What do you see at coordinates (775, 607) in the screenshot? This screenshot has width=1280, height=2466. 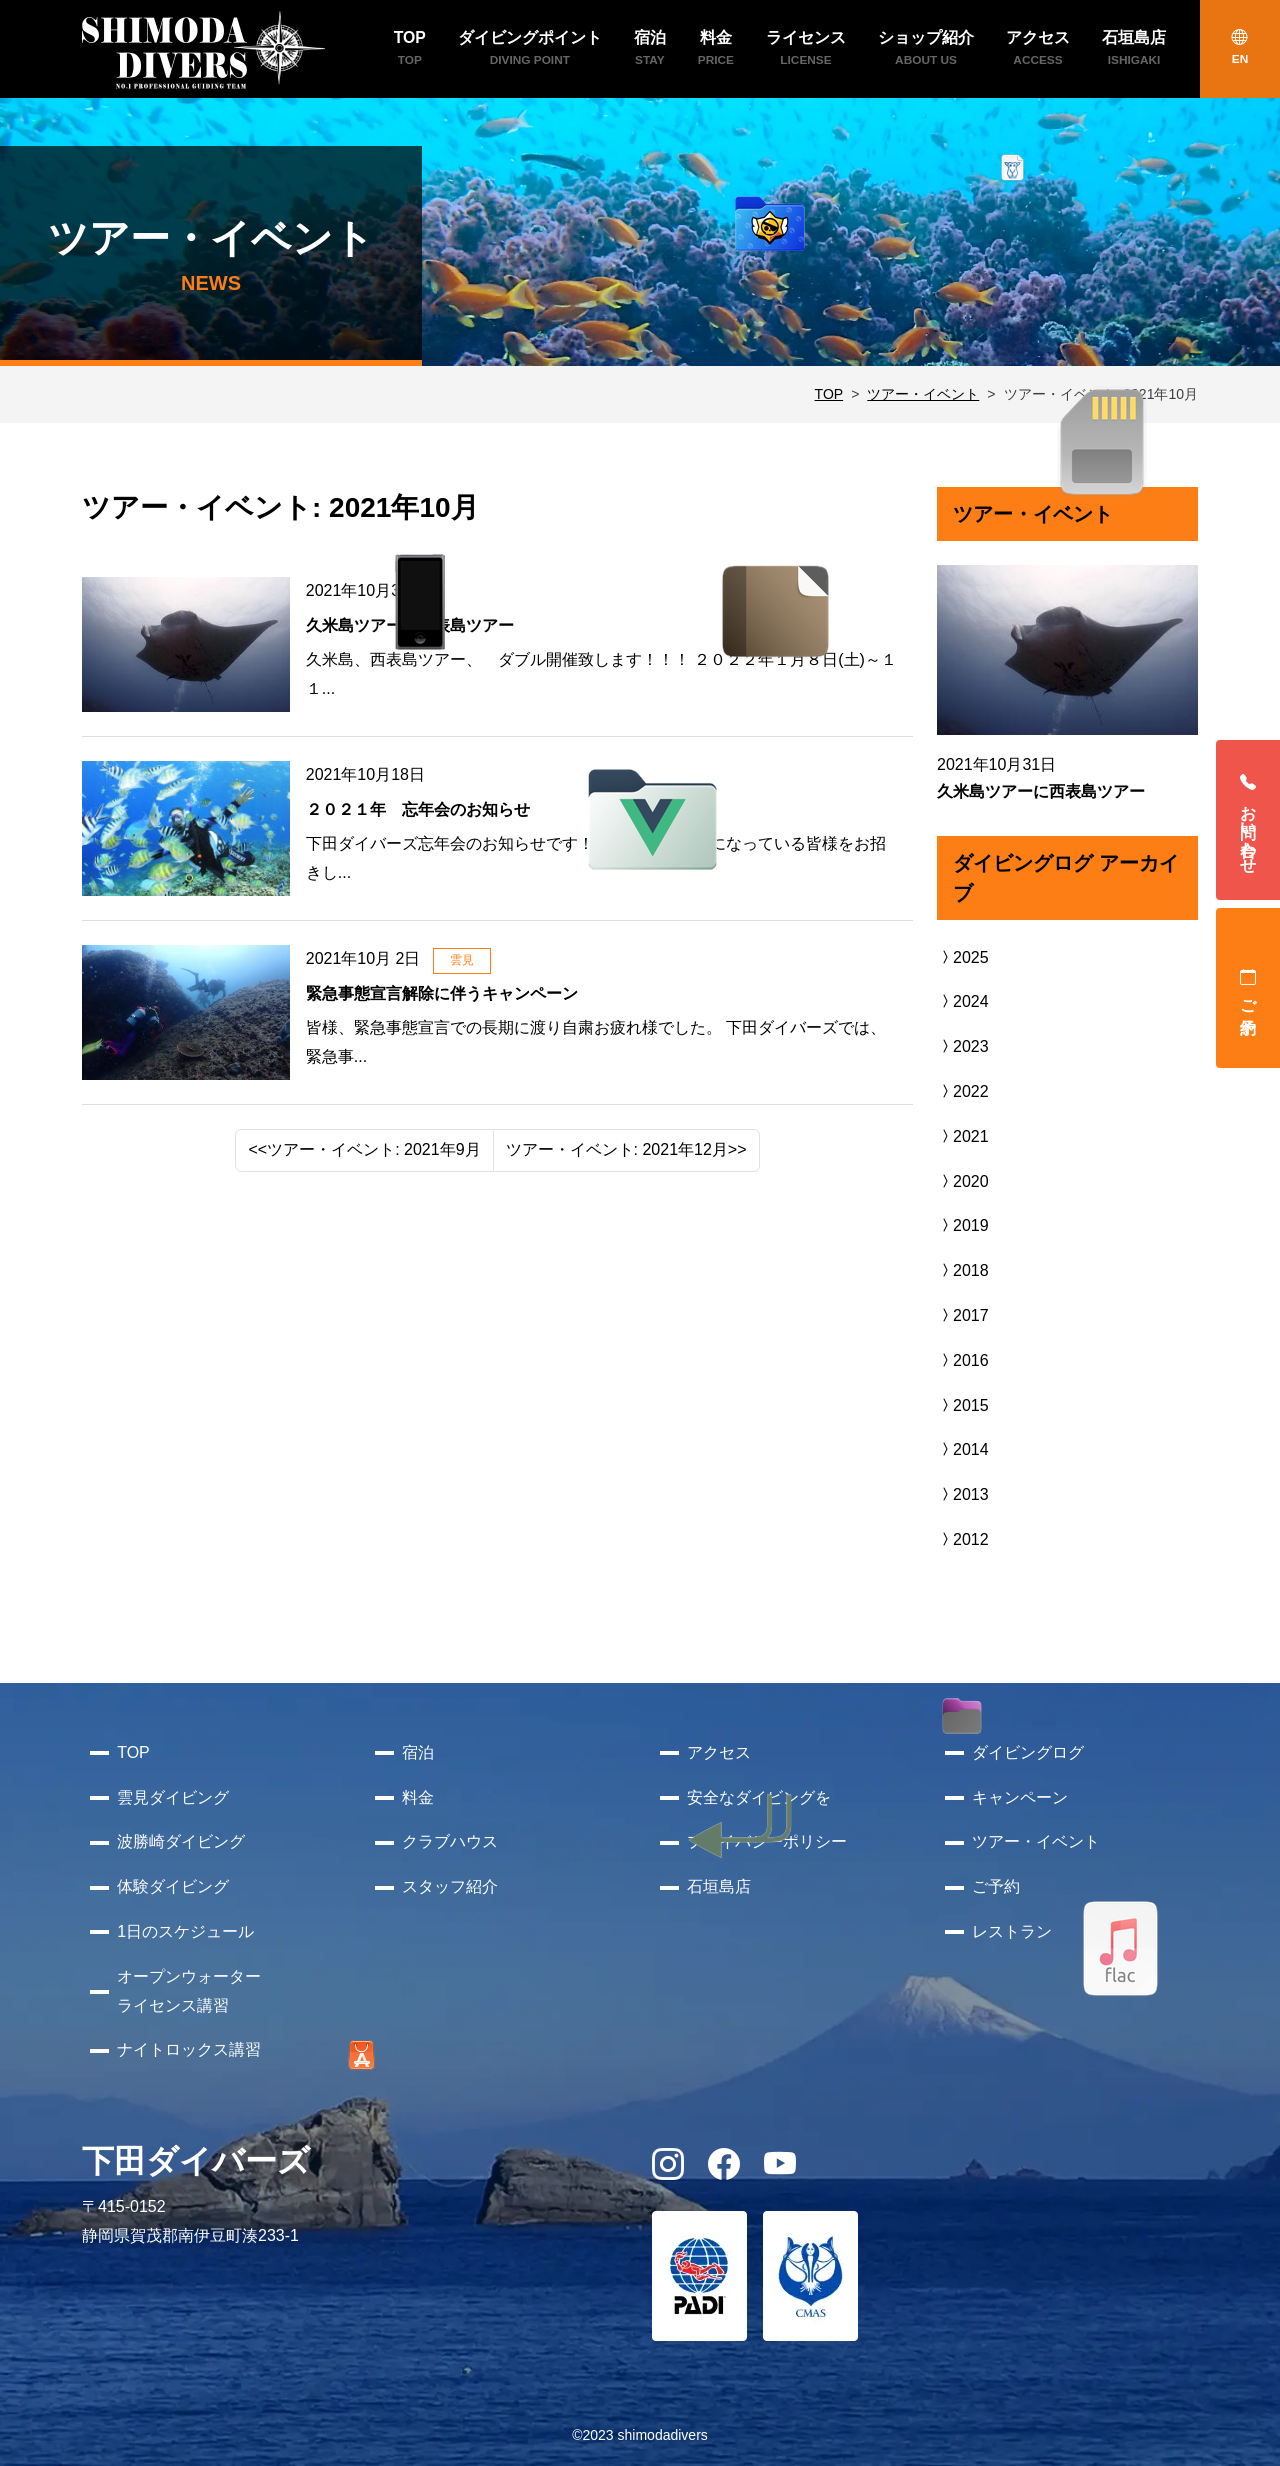 I see `change desktop wallpaper settings` at bounding box center [775, 607].